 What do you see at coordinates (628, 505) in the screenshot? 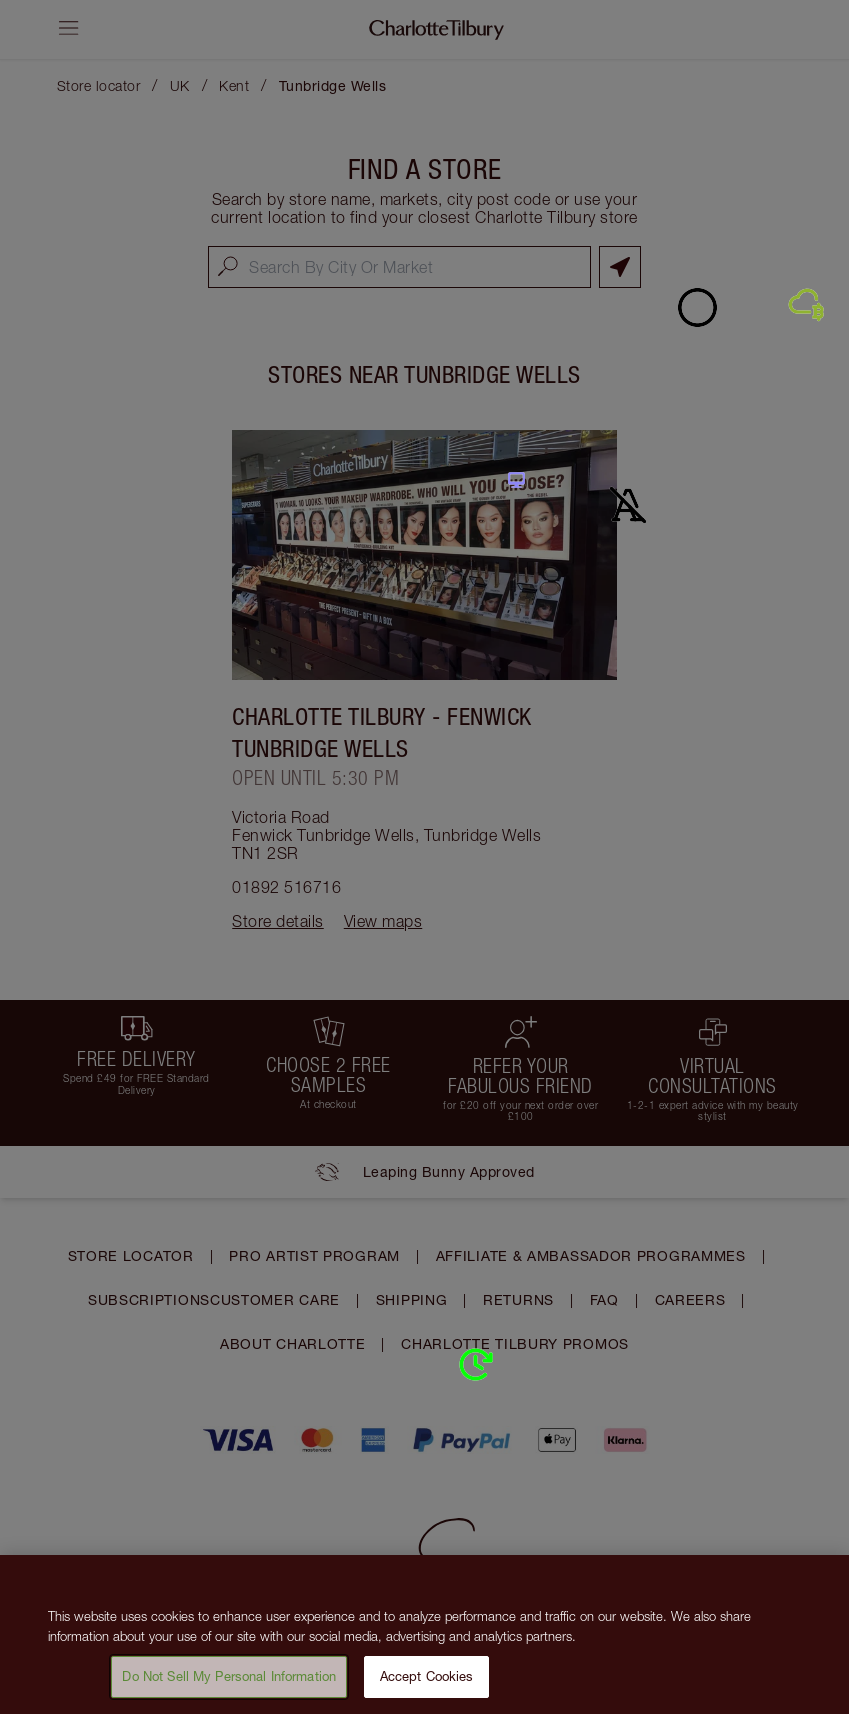
I see `disable text formatting options` at bounding box center [628, 505].